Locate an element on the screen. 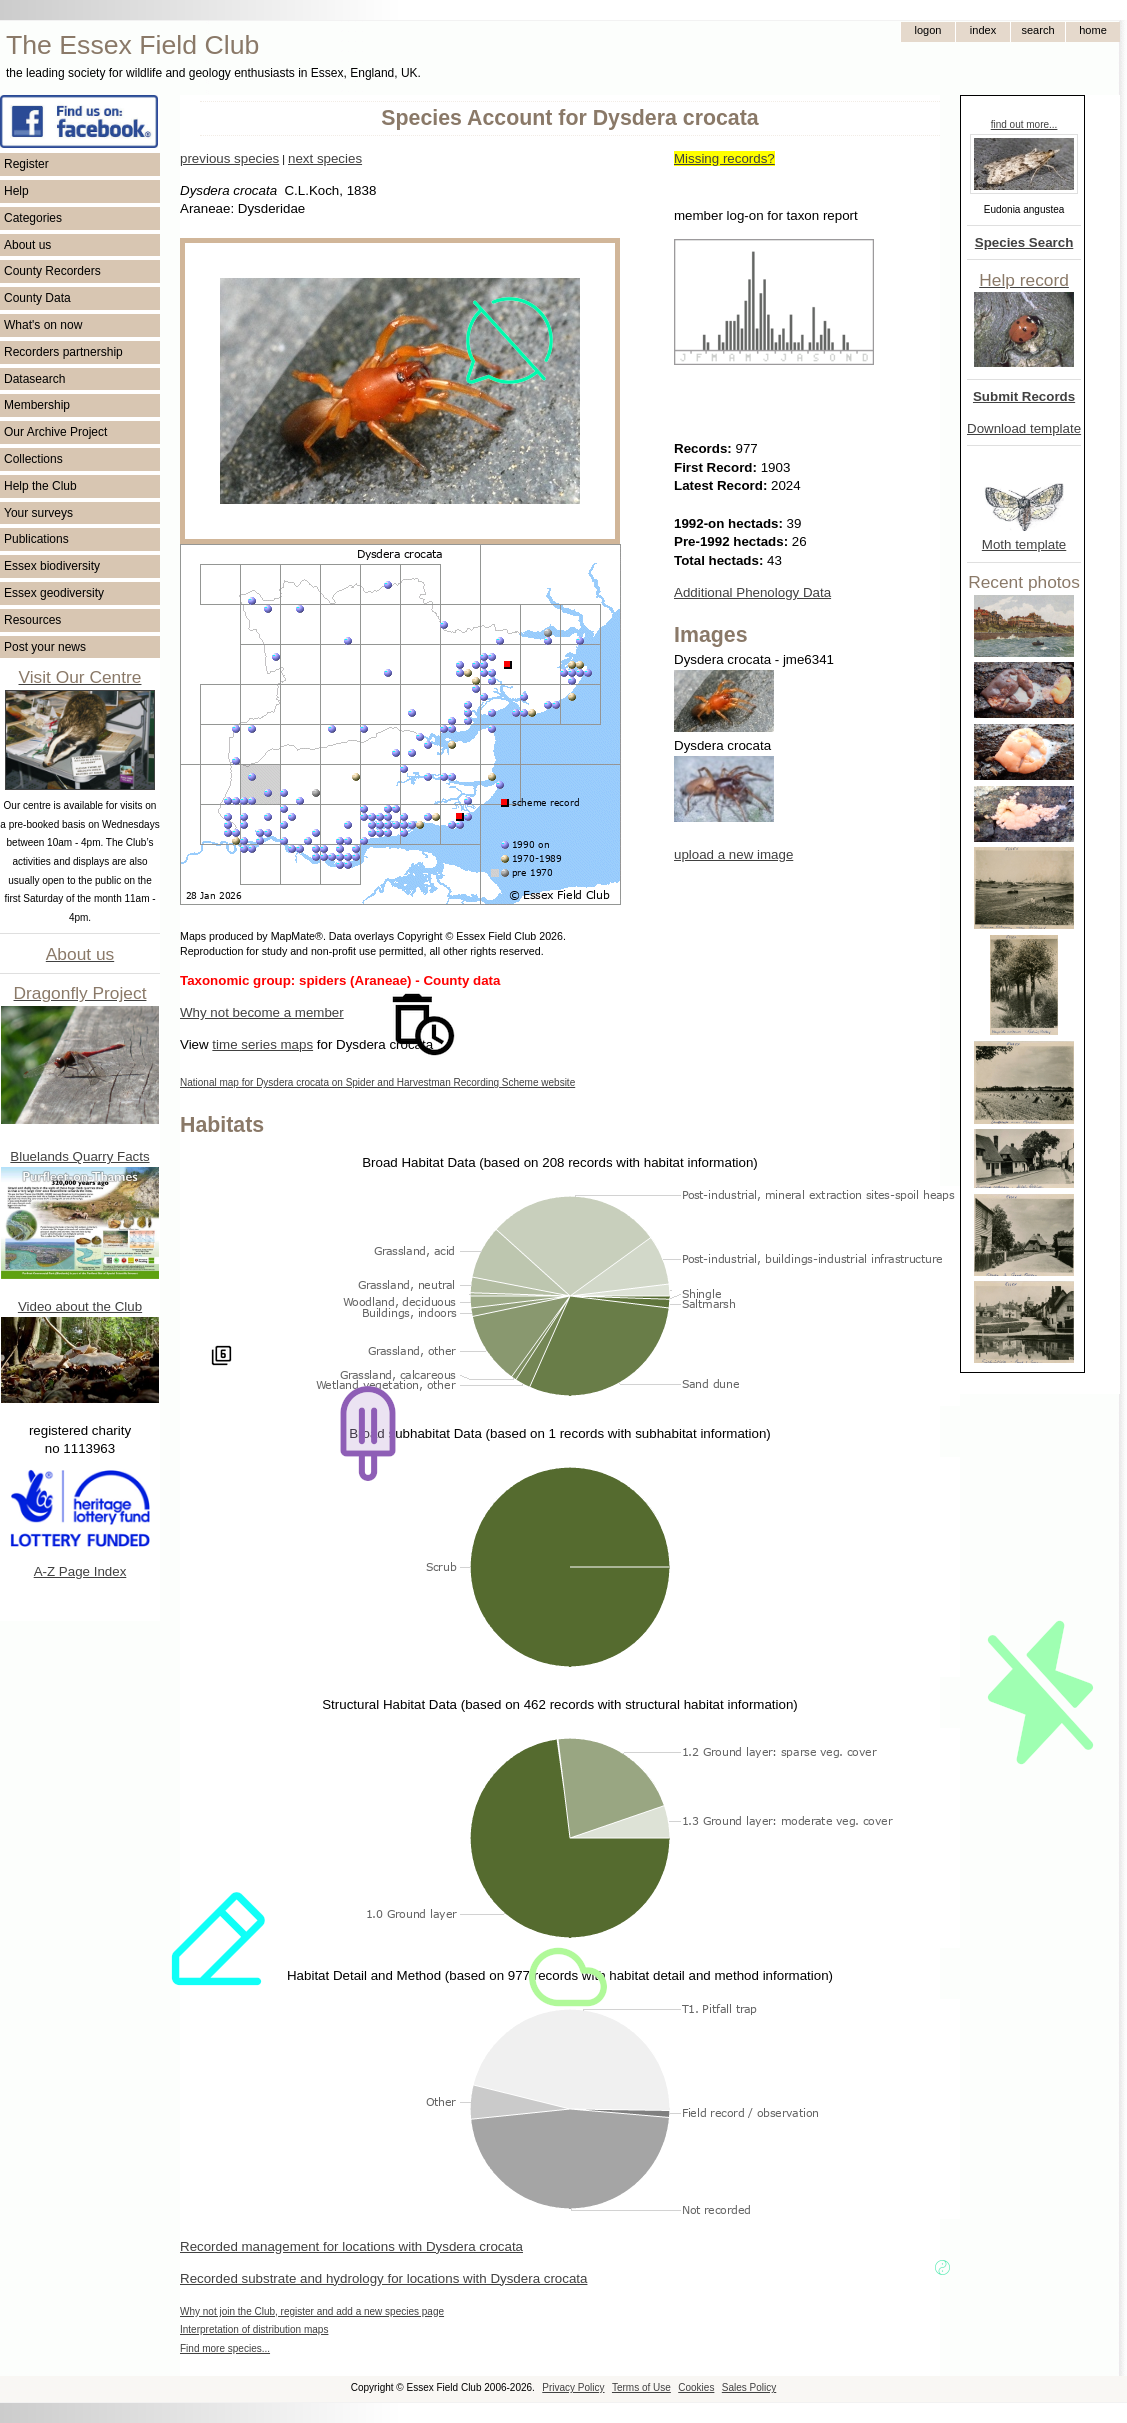  edit text or content is located at coordinates (216, 1940).